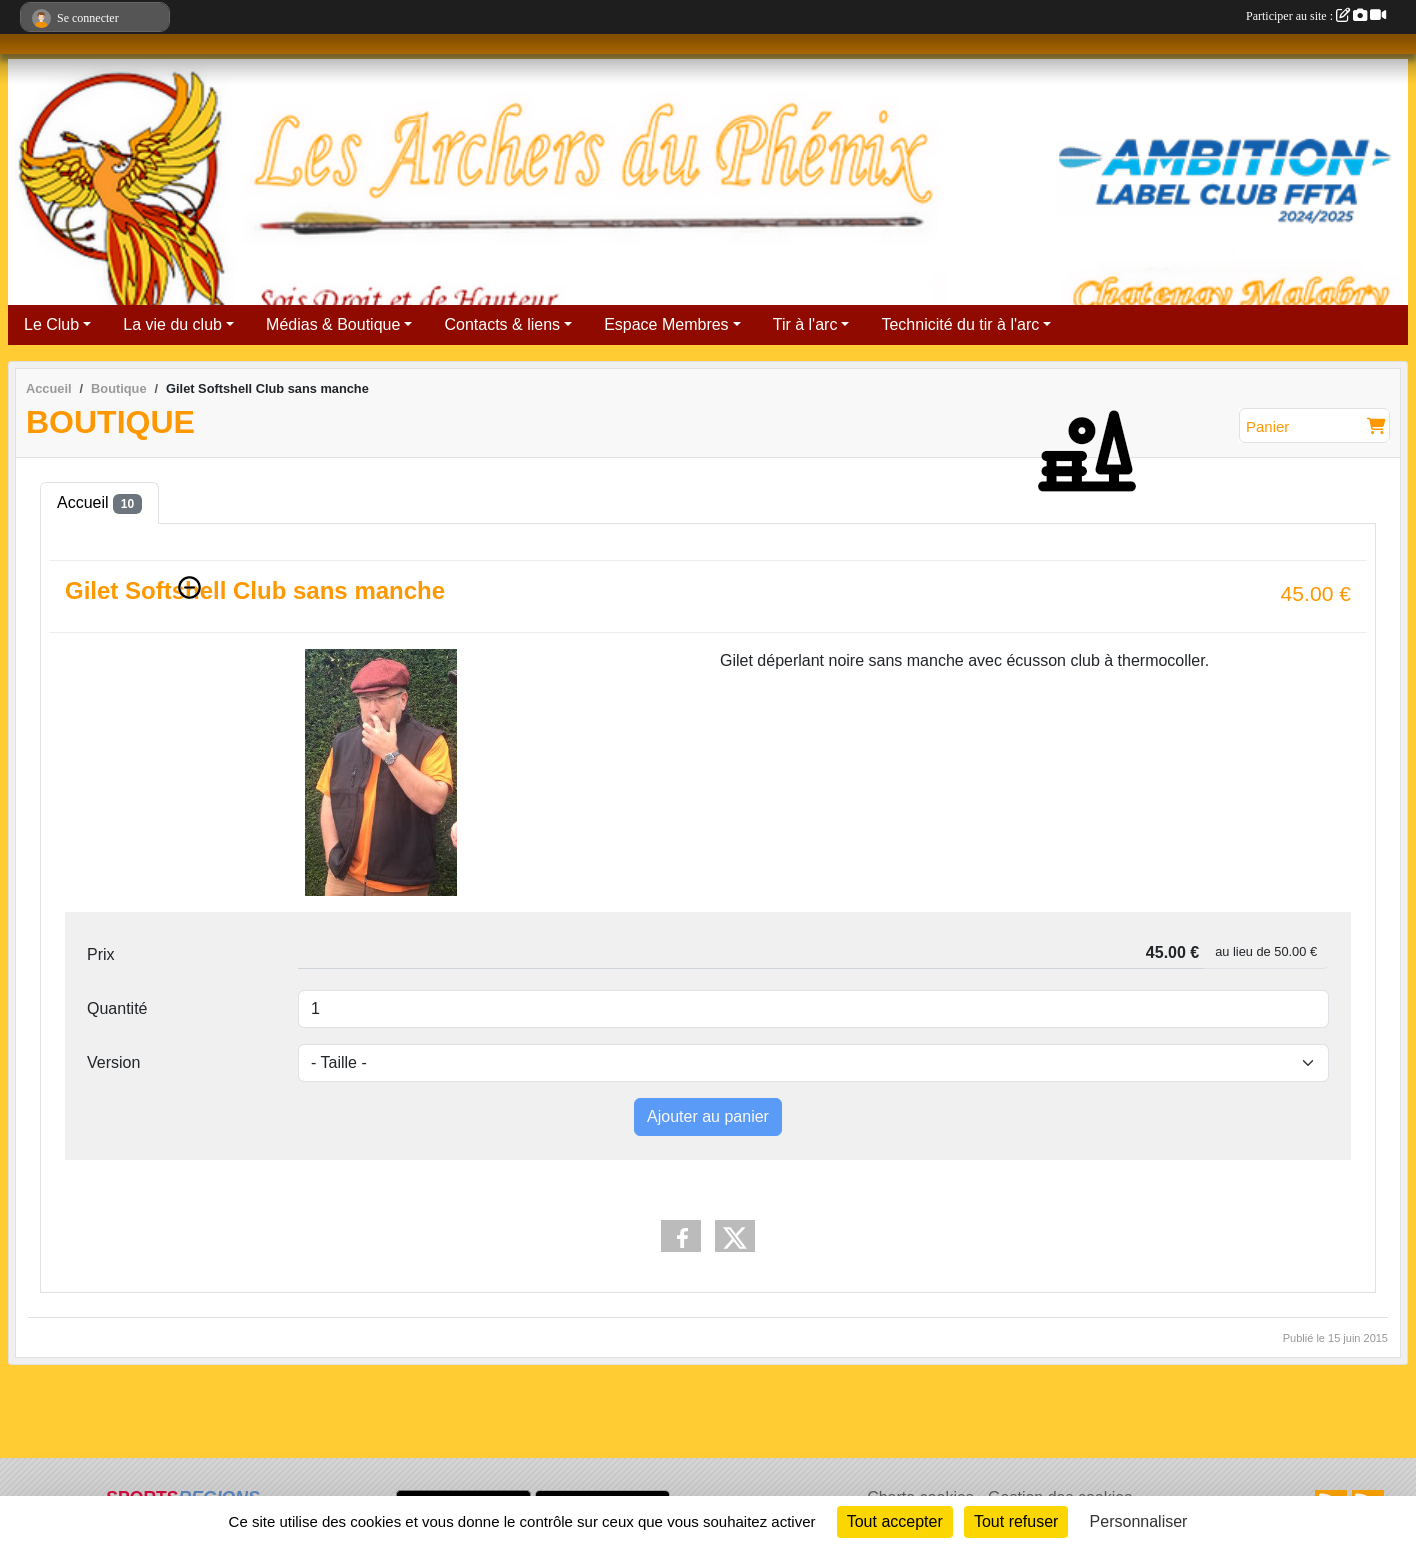 This screenshot has width=1416, height=1548. I want to click on remove an item from a list or cart, so click(189, 587).